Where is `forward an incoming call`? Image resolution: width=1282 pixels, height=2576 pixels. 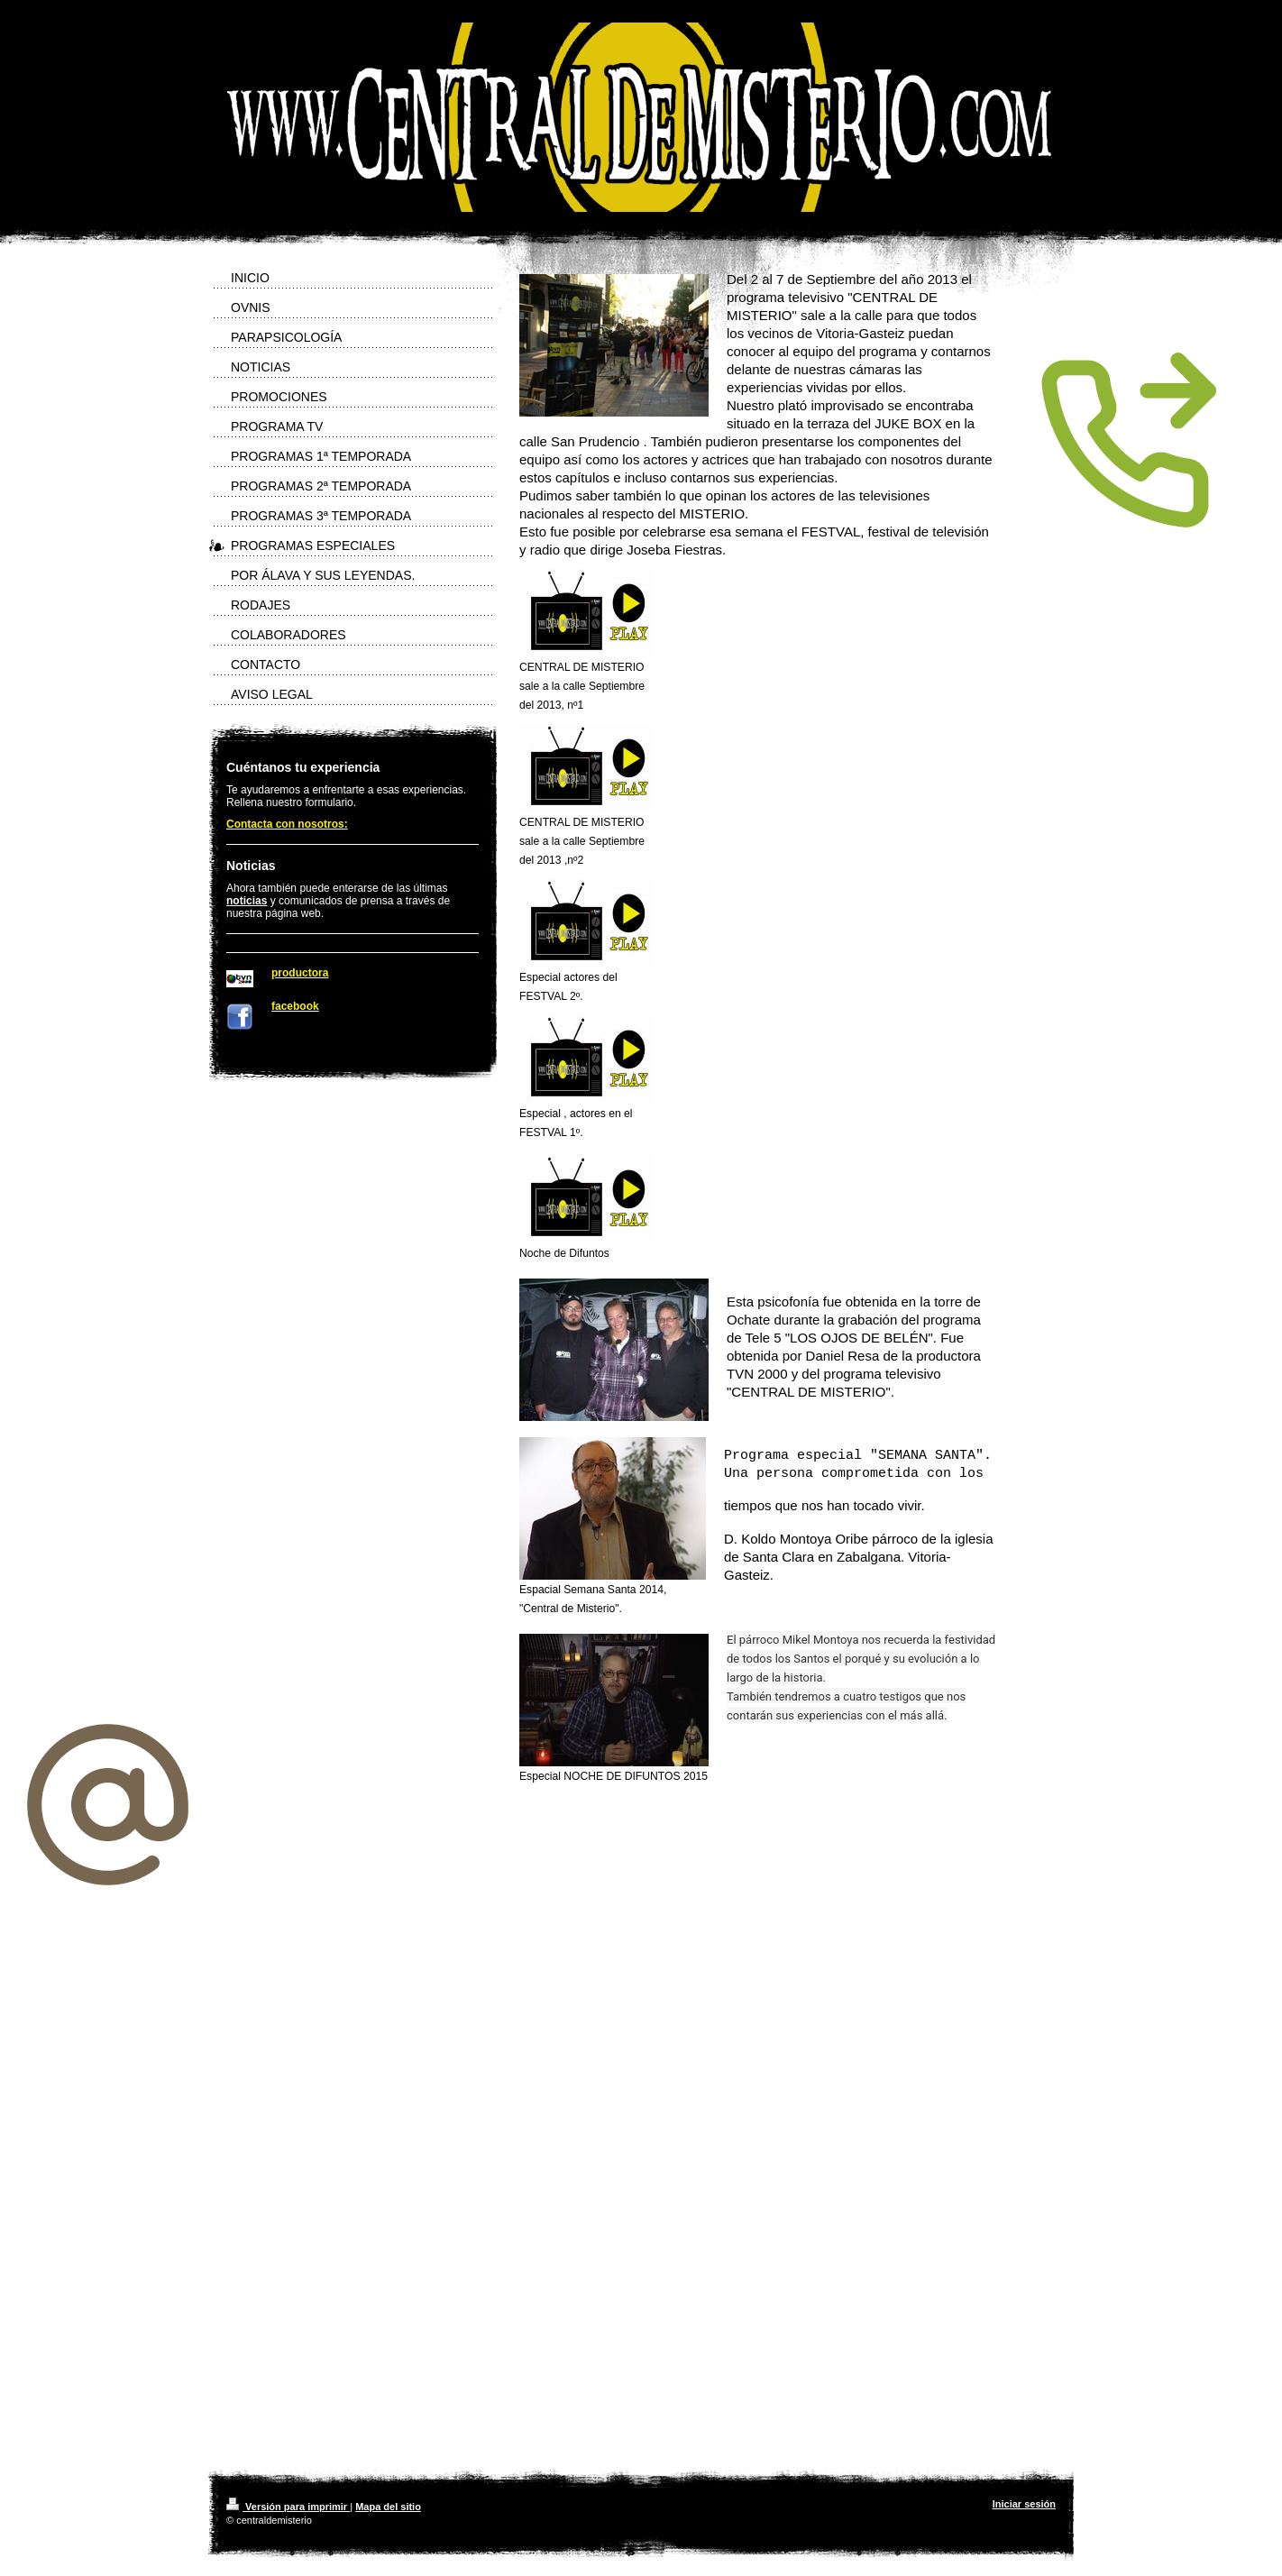
forward an incoming call is located at coordinates (1124, 444).